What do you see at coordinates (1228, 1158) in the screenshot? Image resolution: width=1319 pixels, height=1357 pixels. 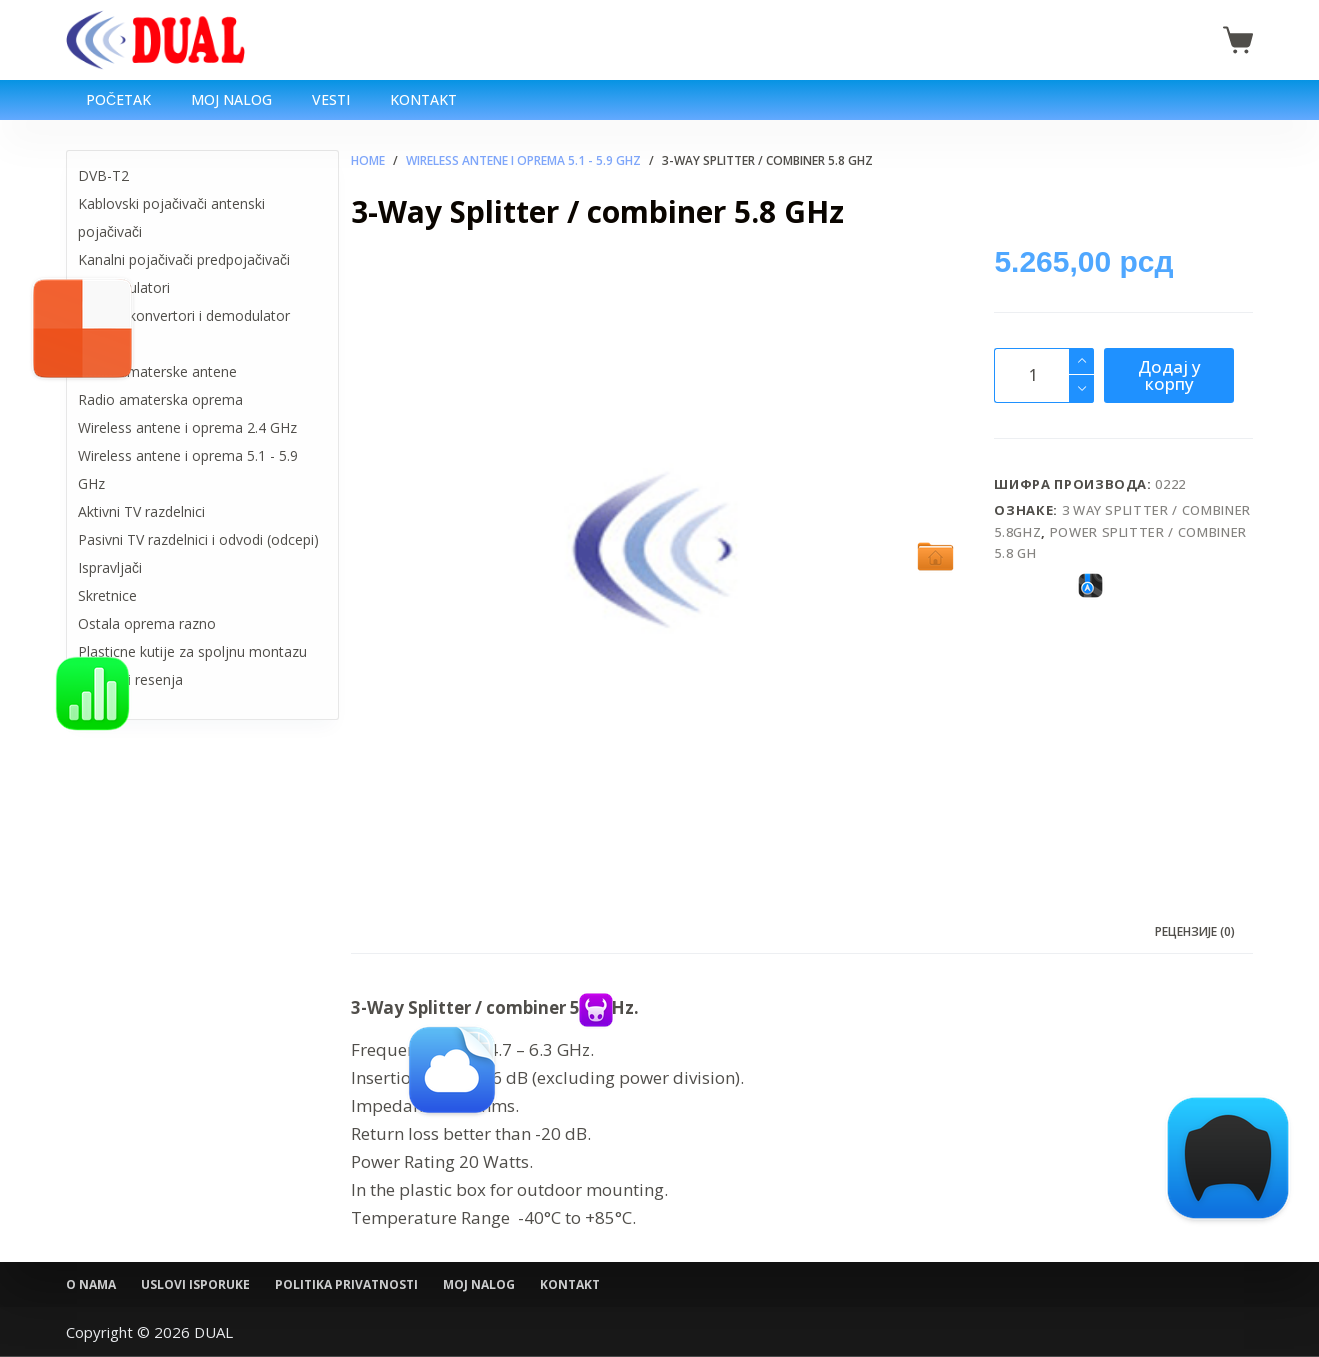 I see `launch redream dreamcast emulator` at bounding box center [1228, 1158].